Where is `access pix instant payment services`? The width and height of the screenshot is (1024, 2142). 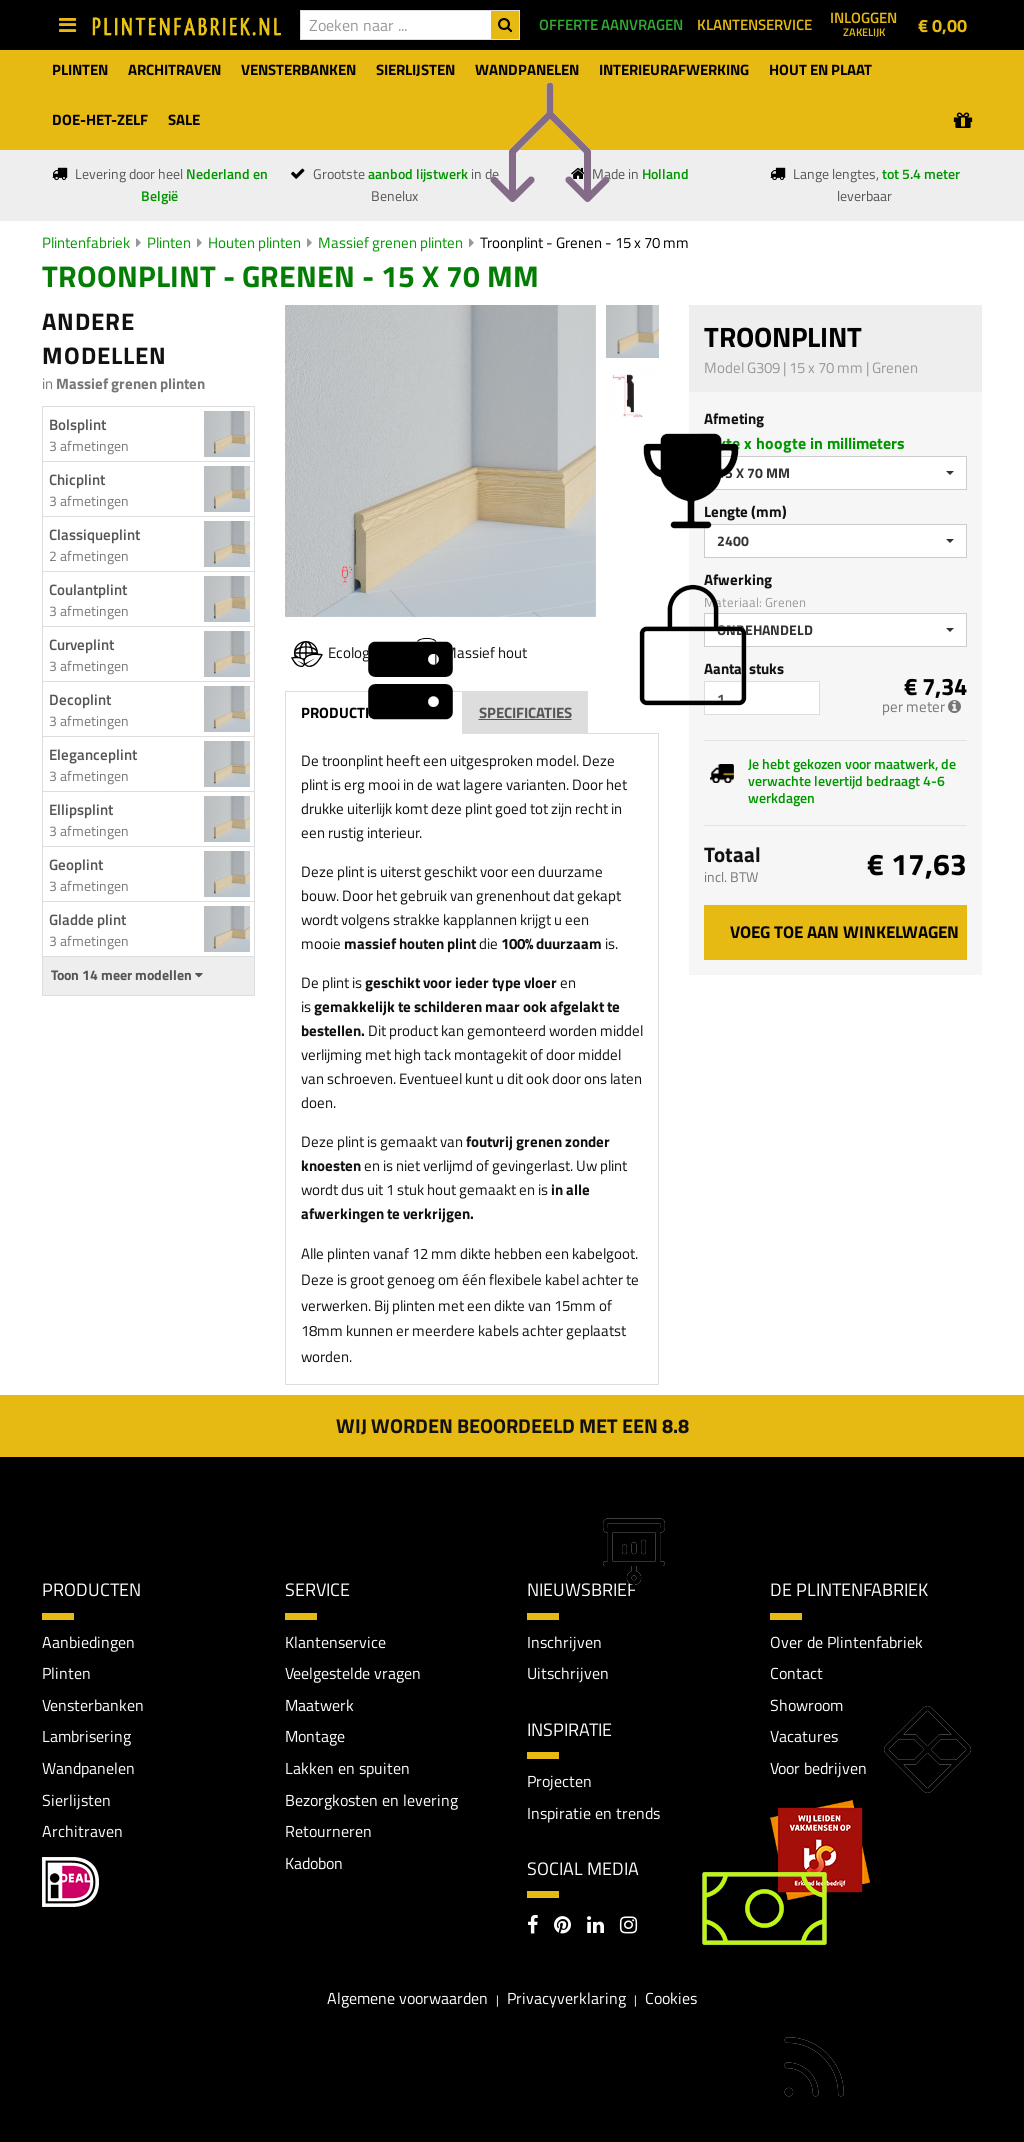
access pix instant payment services is located at coordinates (927, 1749).